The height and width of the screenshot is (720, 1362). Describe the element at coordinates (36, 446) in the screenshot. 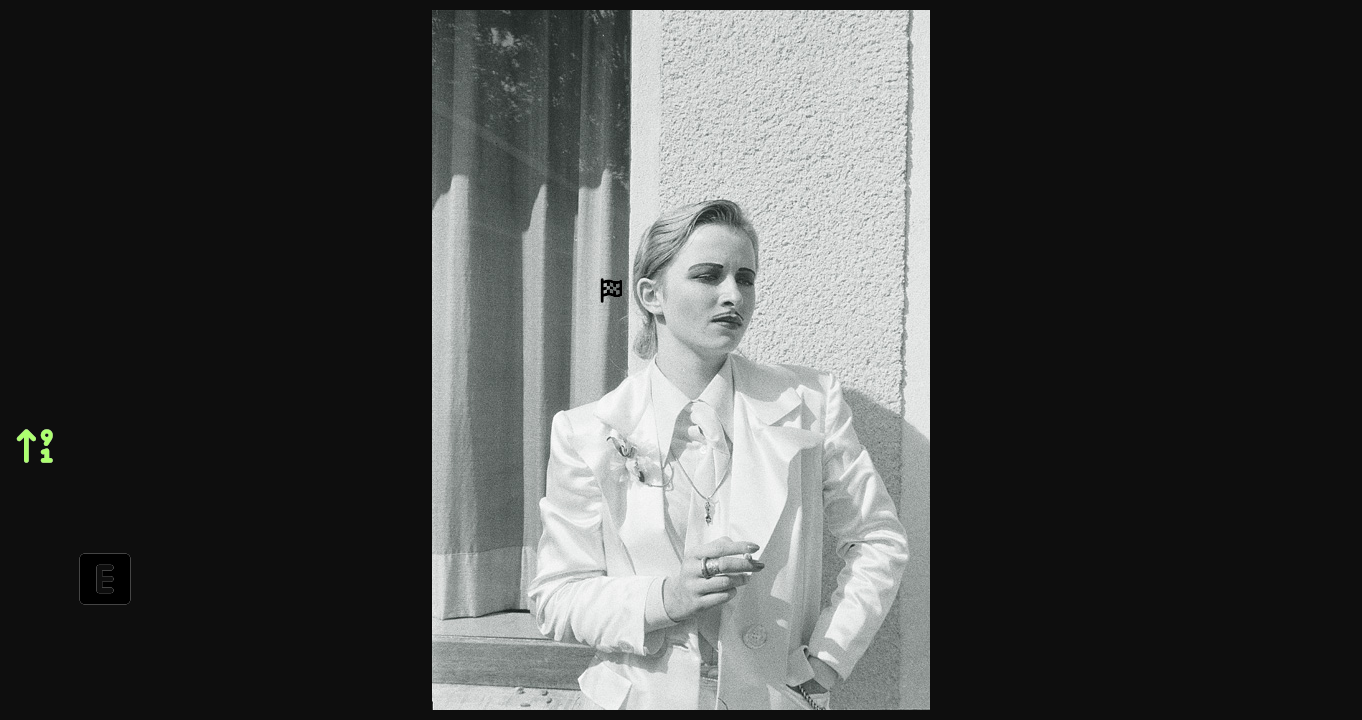

I see `sort numbers in descending order (9 to 1)` at that location.